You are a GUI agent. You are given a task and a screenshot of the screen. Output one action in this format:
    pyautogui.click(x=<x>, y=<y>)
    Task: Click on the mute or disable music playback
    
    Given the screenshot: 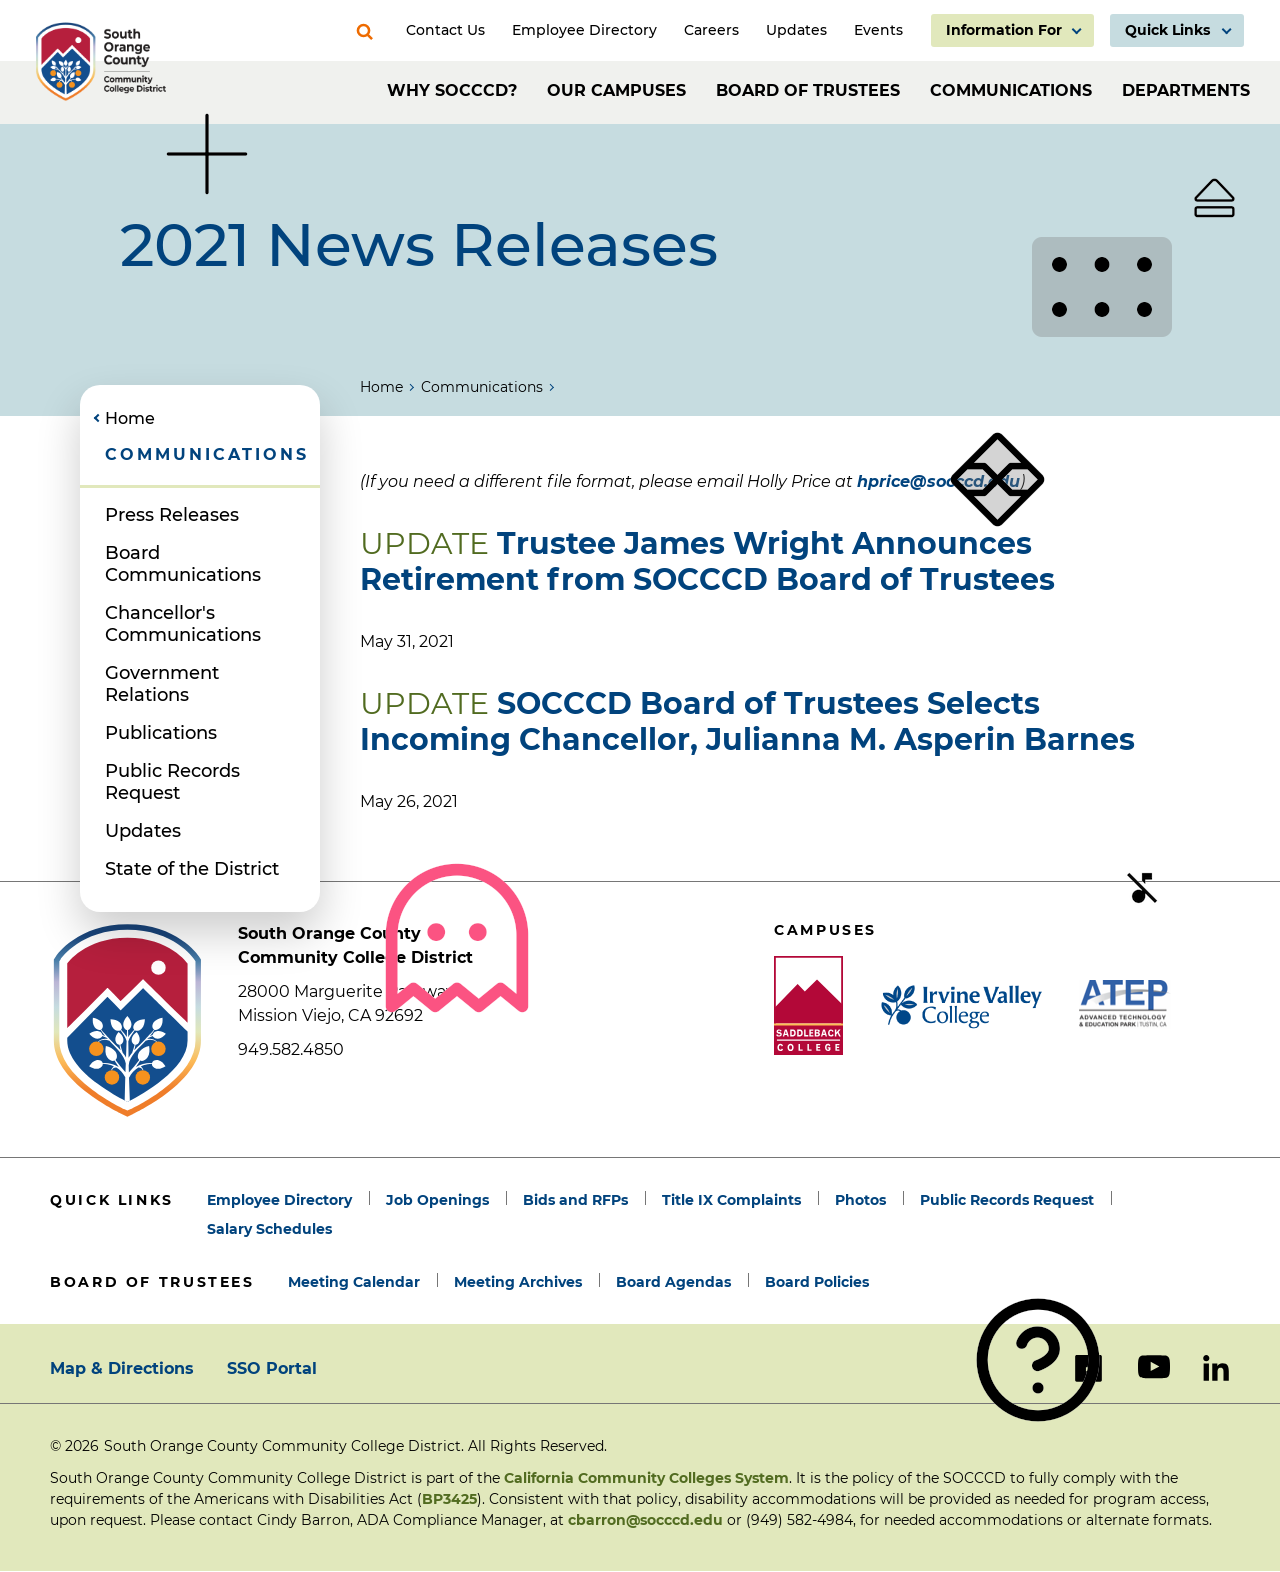 What is the action you would take?
    pyautogui.click(x=1142, y=888)
    